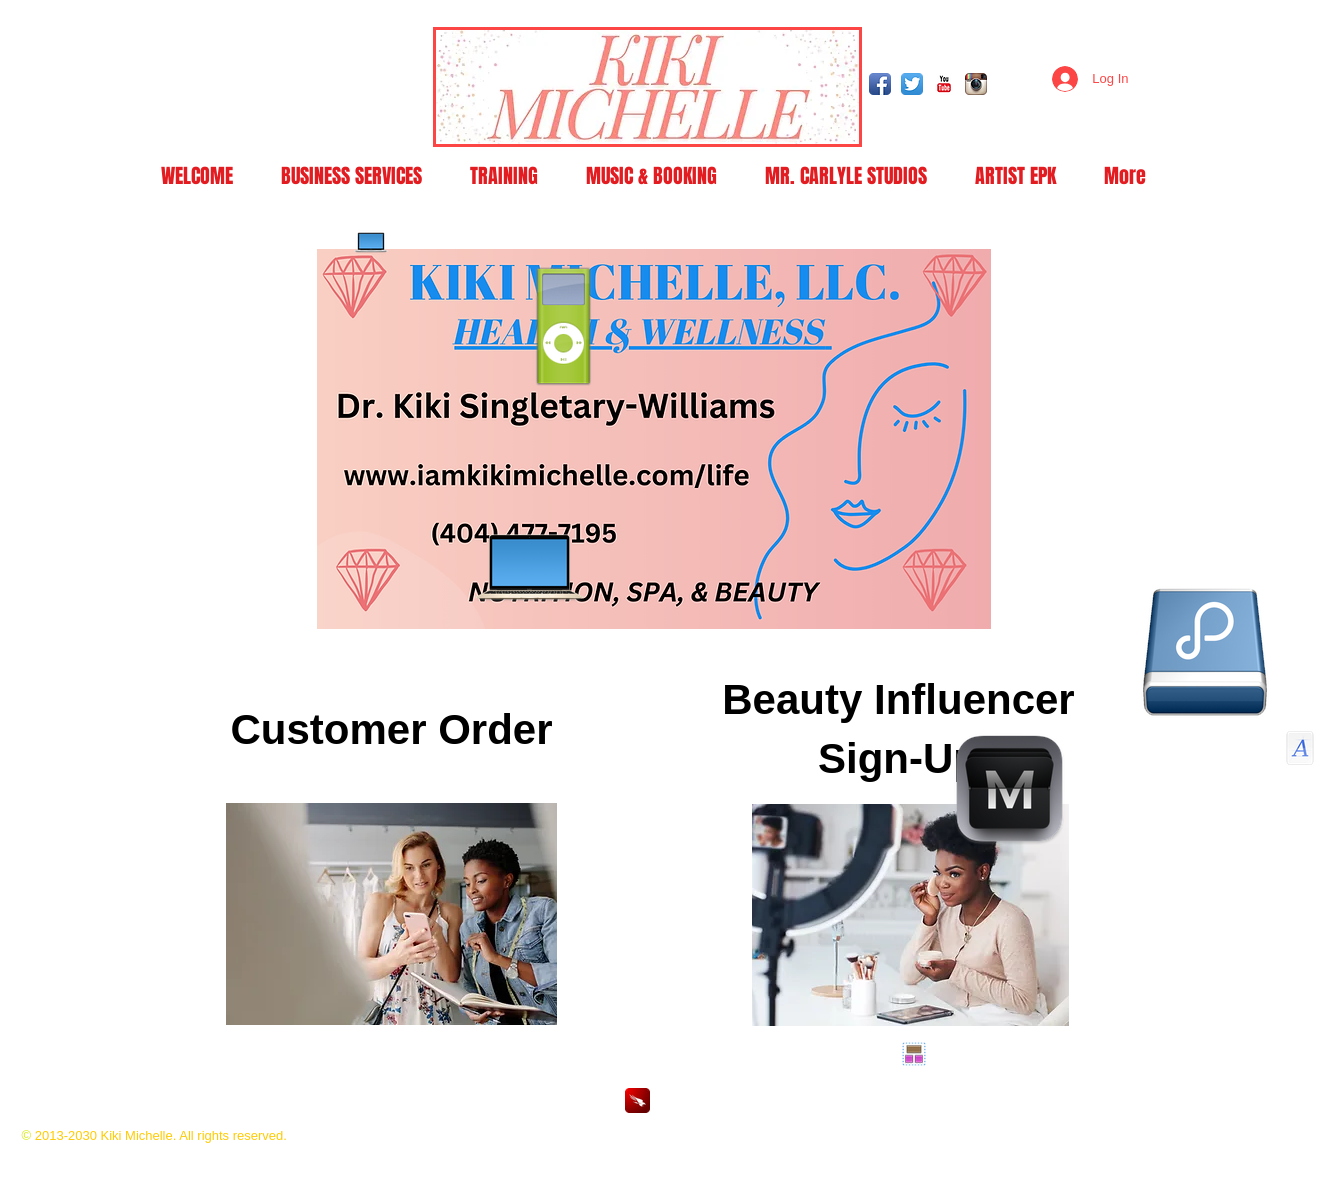 The width and height of the screenshot is (1325, 1192). Describe the element at coordinates (637, 1100) in the screenshot. I see `open CrowdStrike Falcon endpoint security app` at that location.